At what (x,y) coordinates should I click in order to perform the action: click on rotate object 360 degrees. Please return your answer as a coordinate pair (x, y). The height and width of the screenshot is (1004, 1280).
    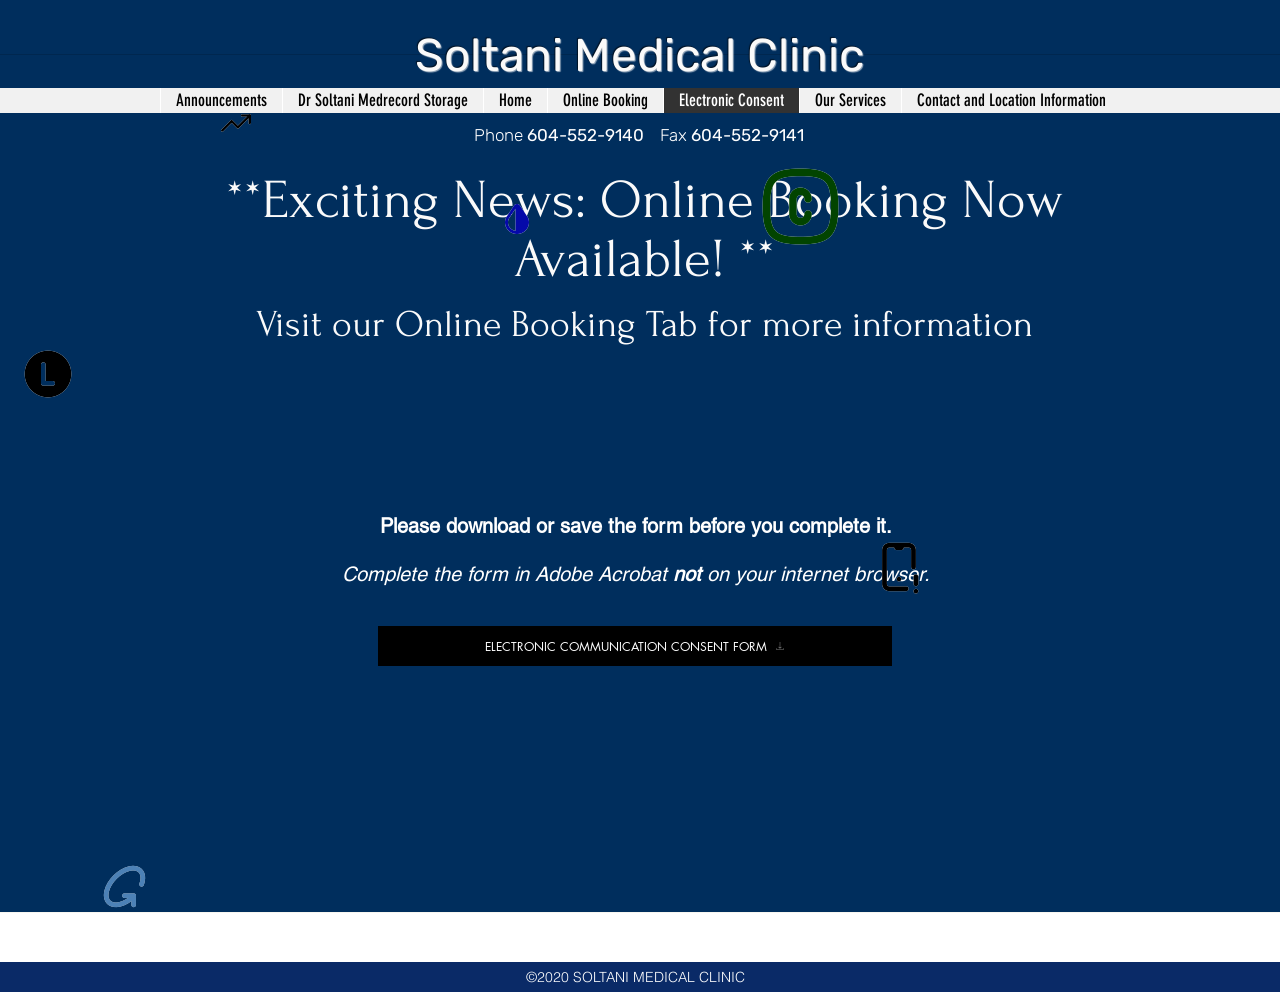
    Looking at the image, I should click on (124, 886).